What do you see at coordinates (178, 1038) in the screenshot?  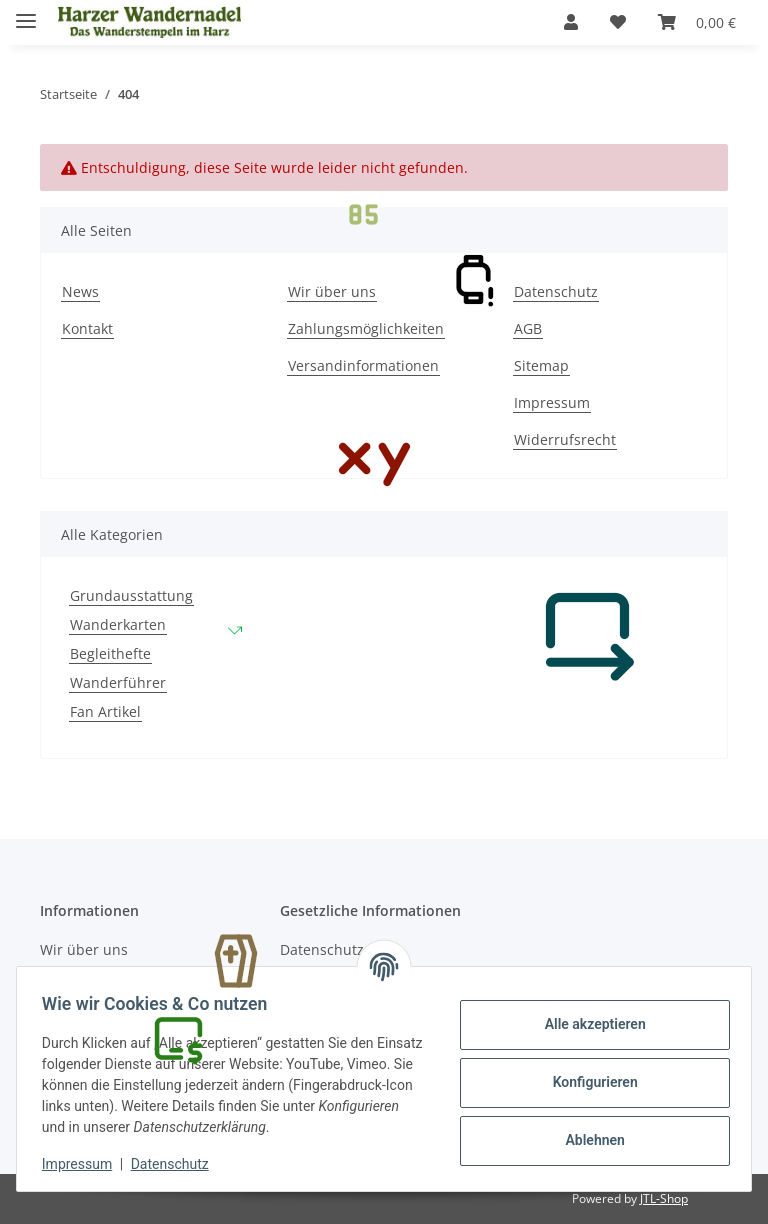 I see `access tablet payment or billing settings` at bounding box center [178, 1038].